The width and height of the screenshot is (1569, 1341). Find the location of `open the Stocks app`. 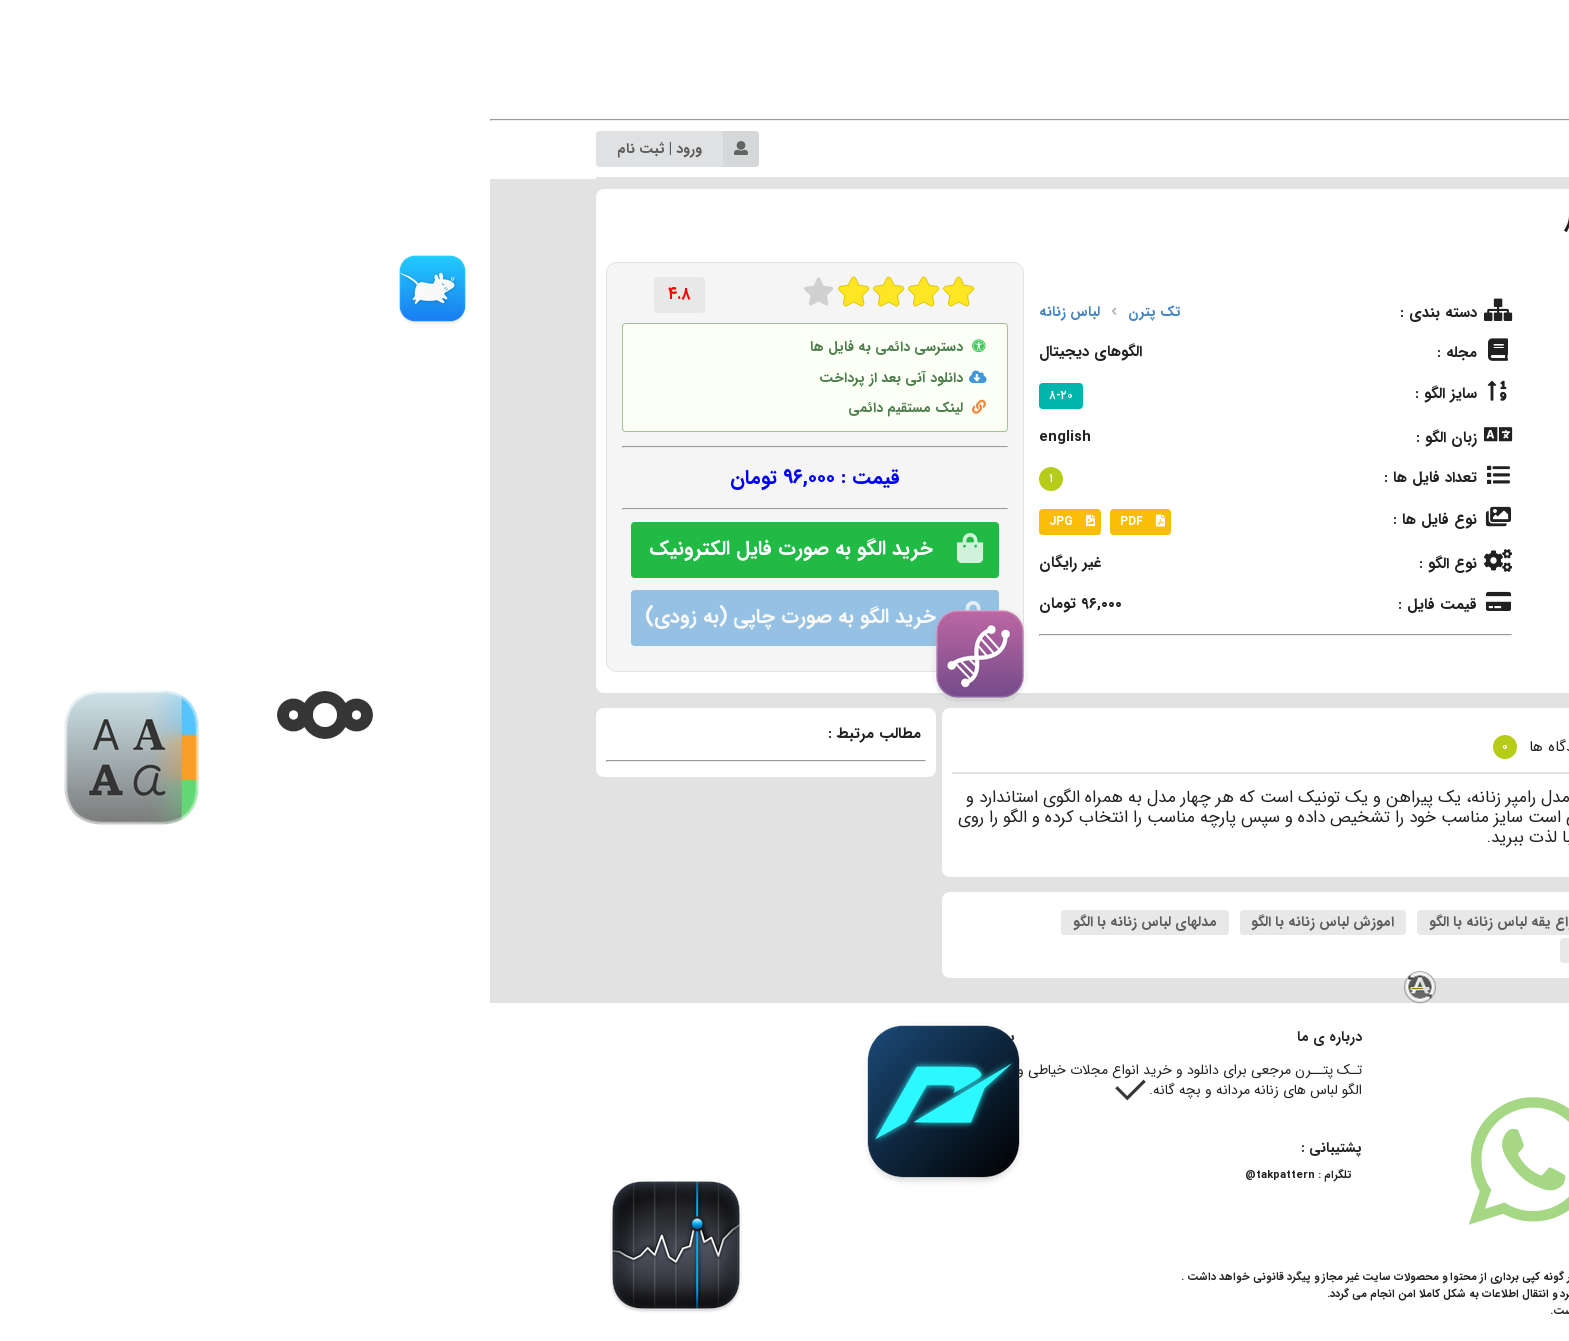

open the Stocks app is located at coordinates (676, 1245).